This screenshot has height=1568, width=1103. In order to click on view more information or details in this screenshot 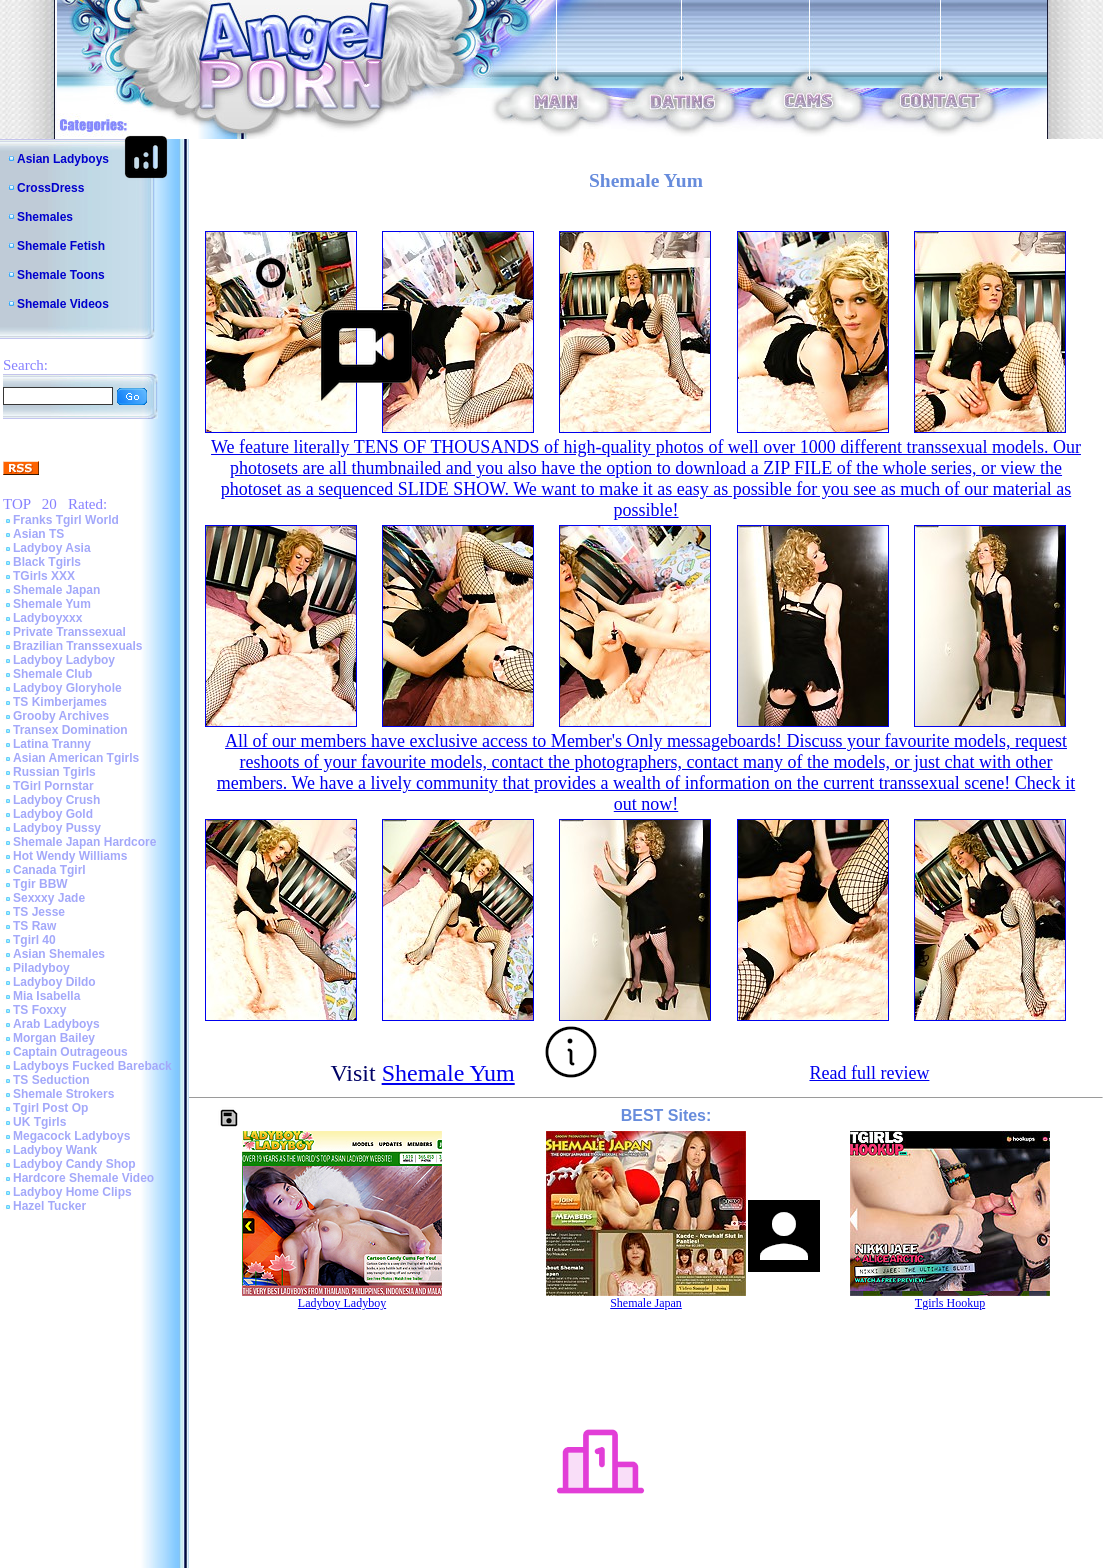, I will do `click(571, 1052)`.